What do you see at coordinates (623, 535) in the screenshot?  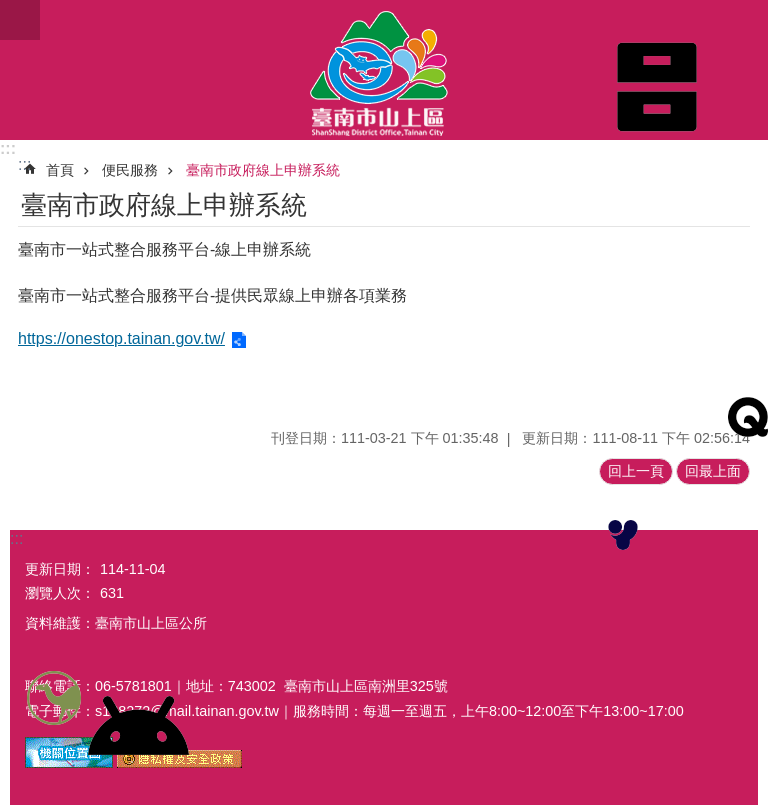 I see `open the YOLO anonymous messaging app` at bounding box center [623, 535].